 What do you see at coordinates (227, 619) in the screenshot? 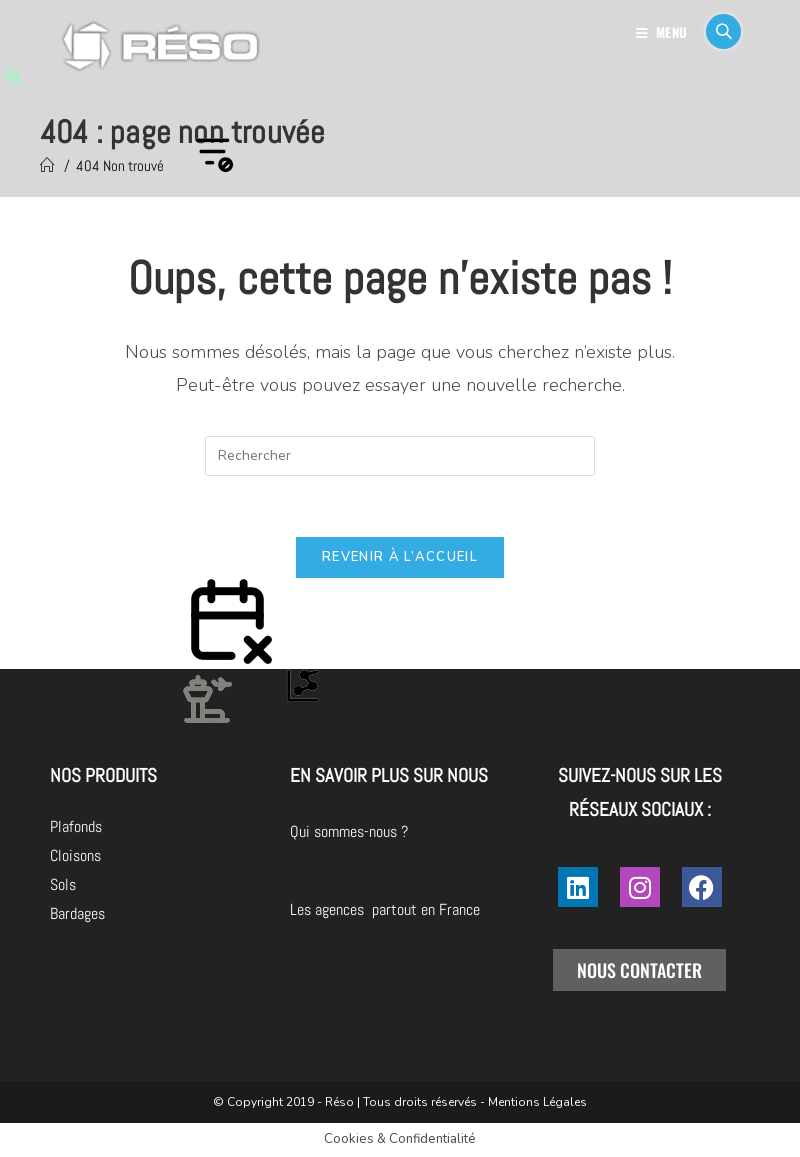
I see `remove an event from your calendar` at bounding box center [227, 619].